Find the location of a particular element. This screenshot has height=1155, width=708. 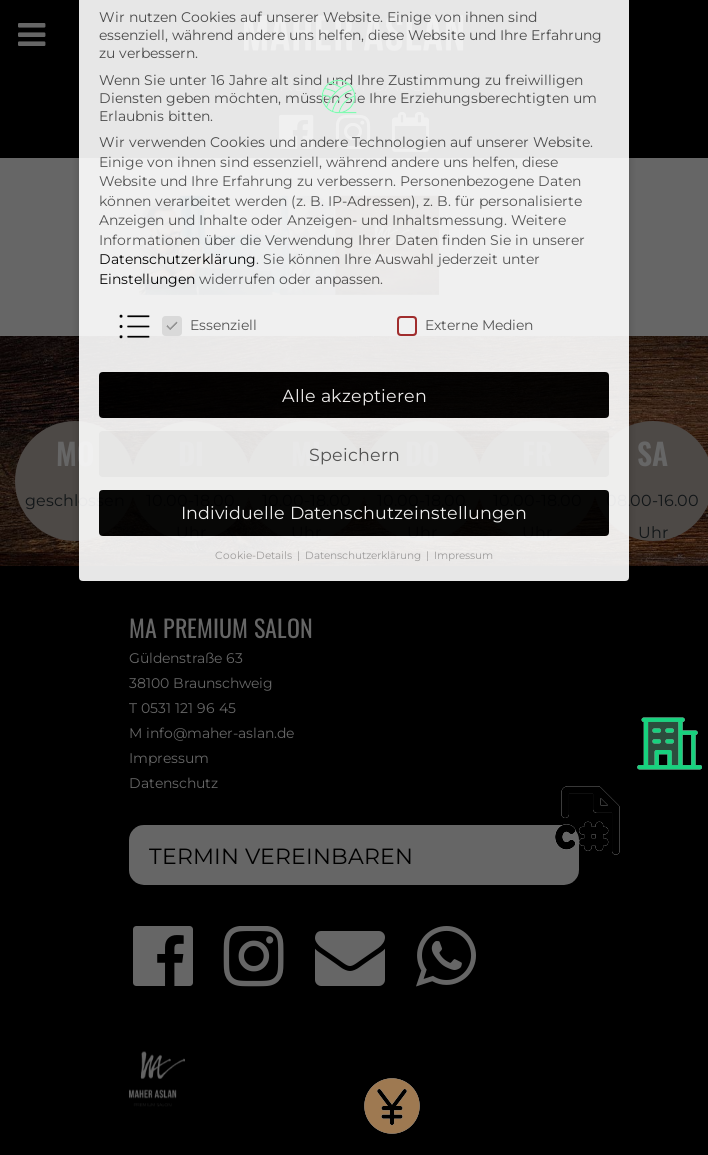

view or select Japanese yen currency is located at coordinates (392, 1106).